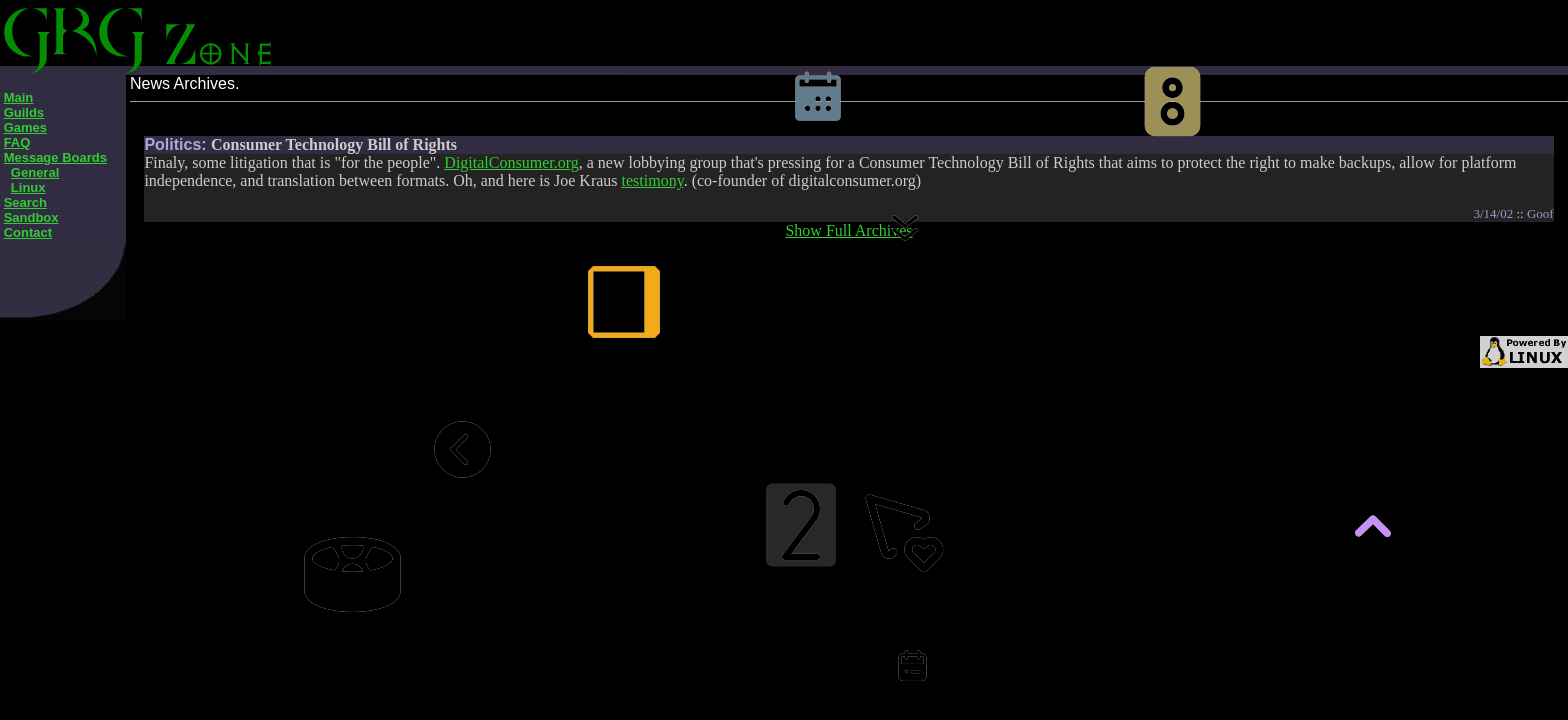 The image size is (1568, 720). What do you see at coordinates (352, 574) in the screenshot?
I see `access steel drum or percussion sounds` at bounding box center [352, 574].